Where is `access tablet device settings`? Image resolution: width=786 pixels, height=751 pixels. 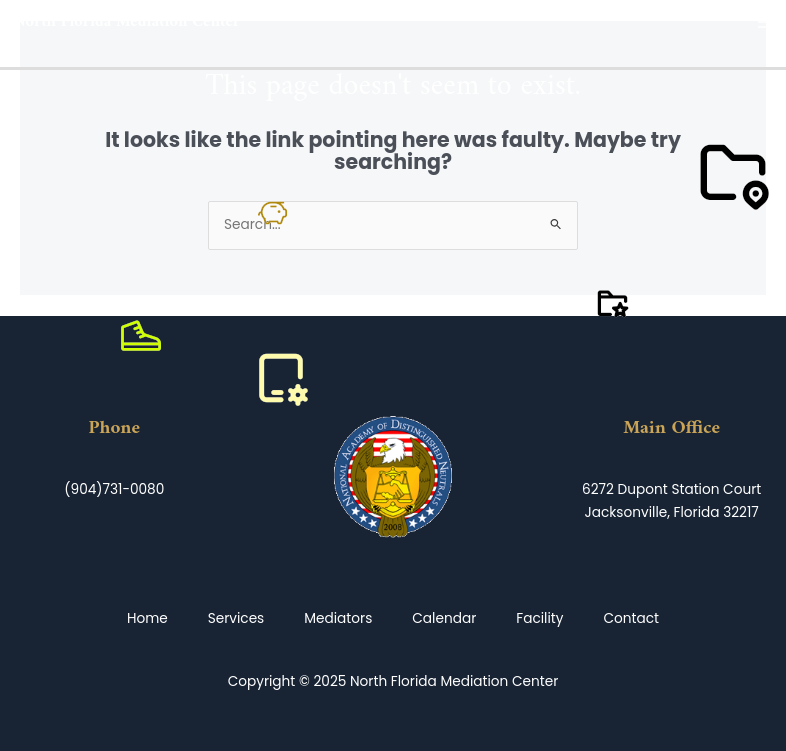
access tablet device settings is located at coordinates (281, 378).